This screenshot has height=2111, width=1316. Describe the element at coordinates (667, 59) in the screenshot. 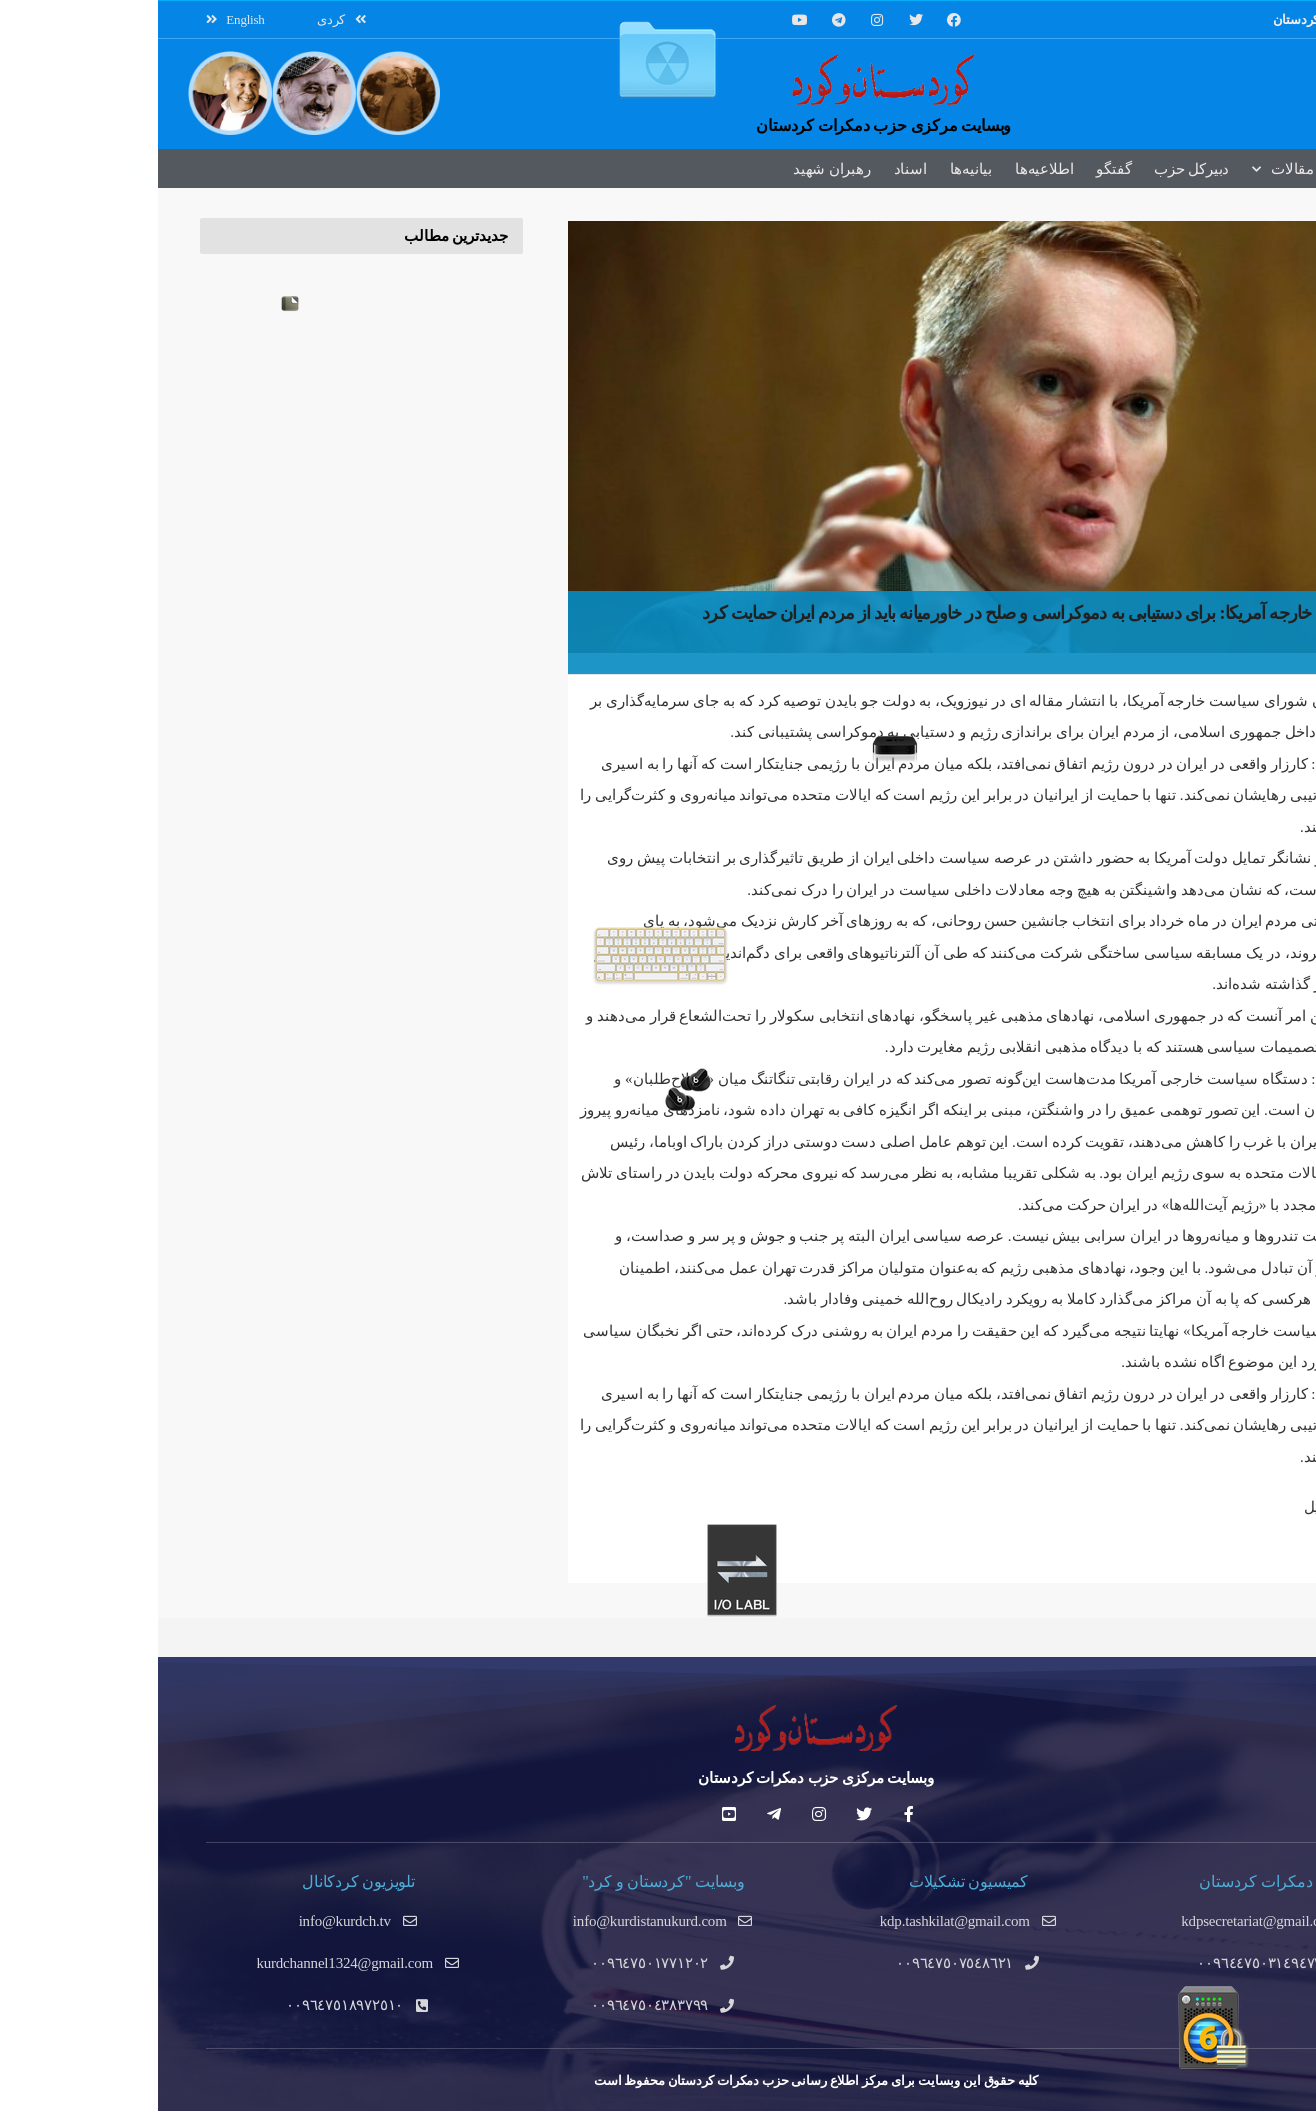

I see `folder for files ready to burn to disc` at that location.